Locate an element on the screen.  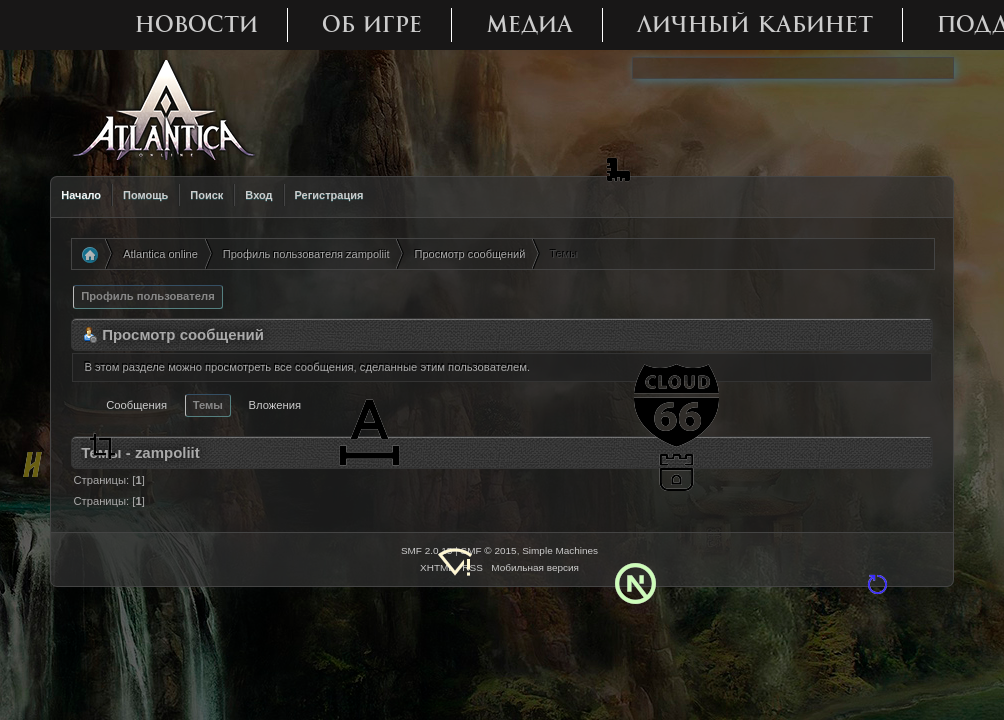
indicates wifi connection error or problem is located at coordinates (455, 562).